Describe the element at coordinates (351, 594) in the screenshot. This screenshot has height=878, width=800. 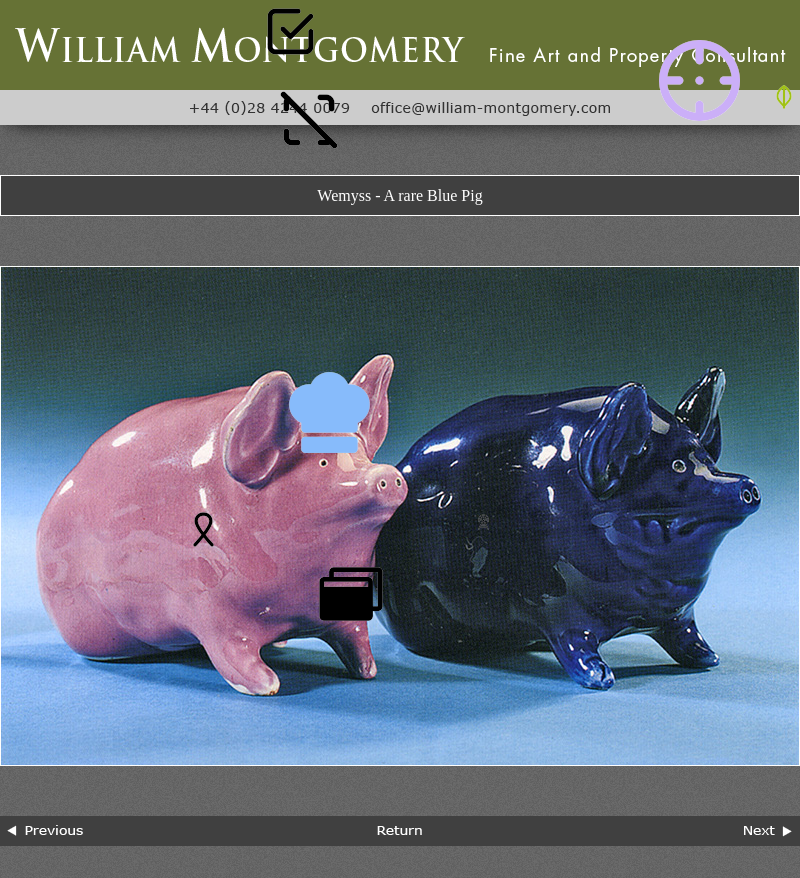
I see `view open browser windows` at that location.